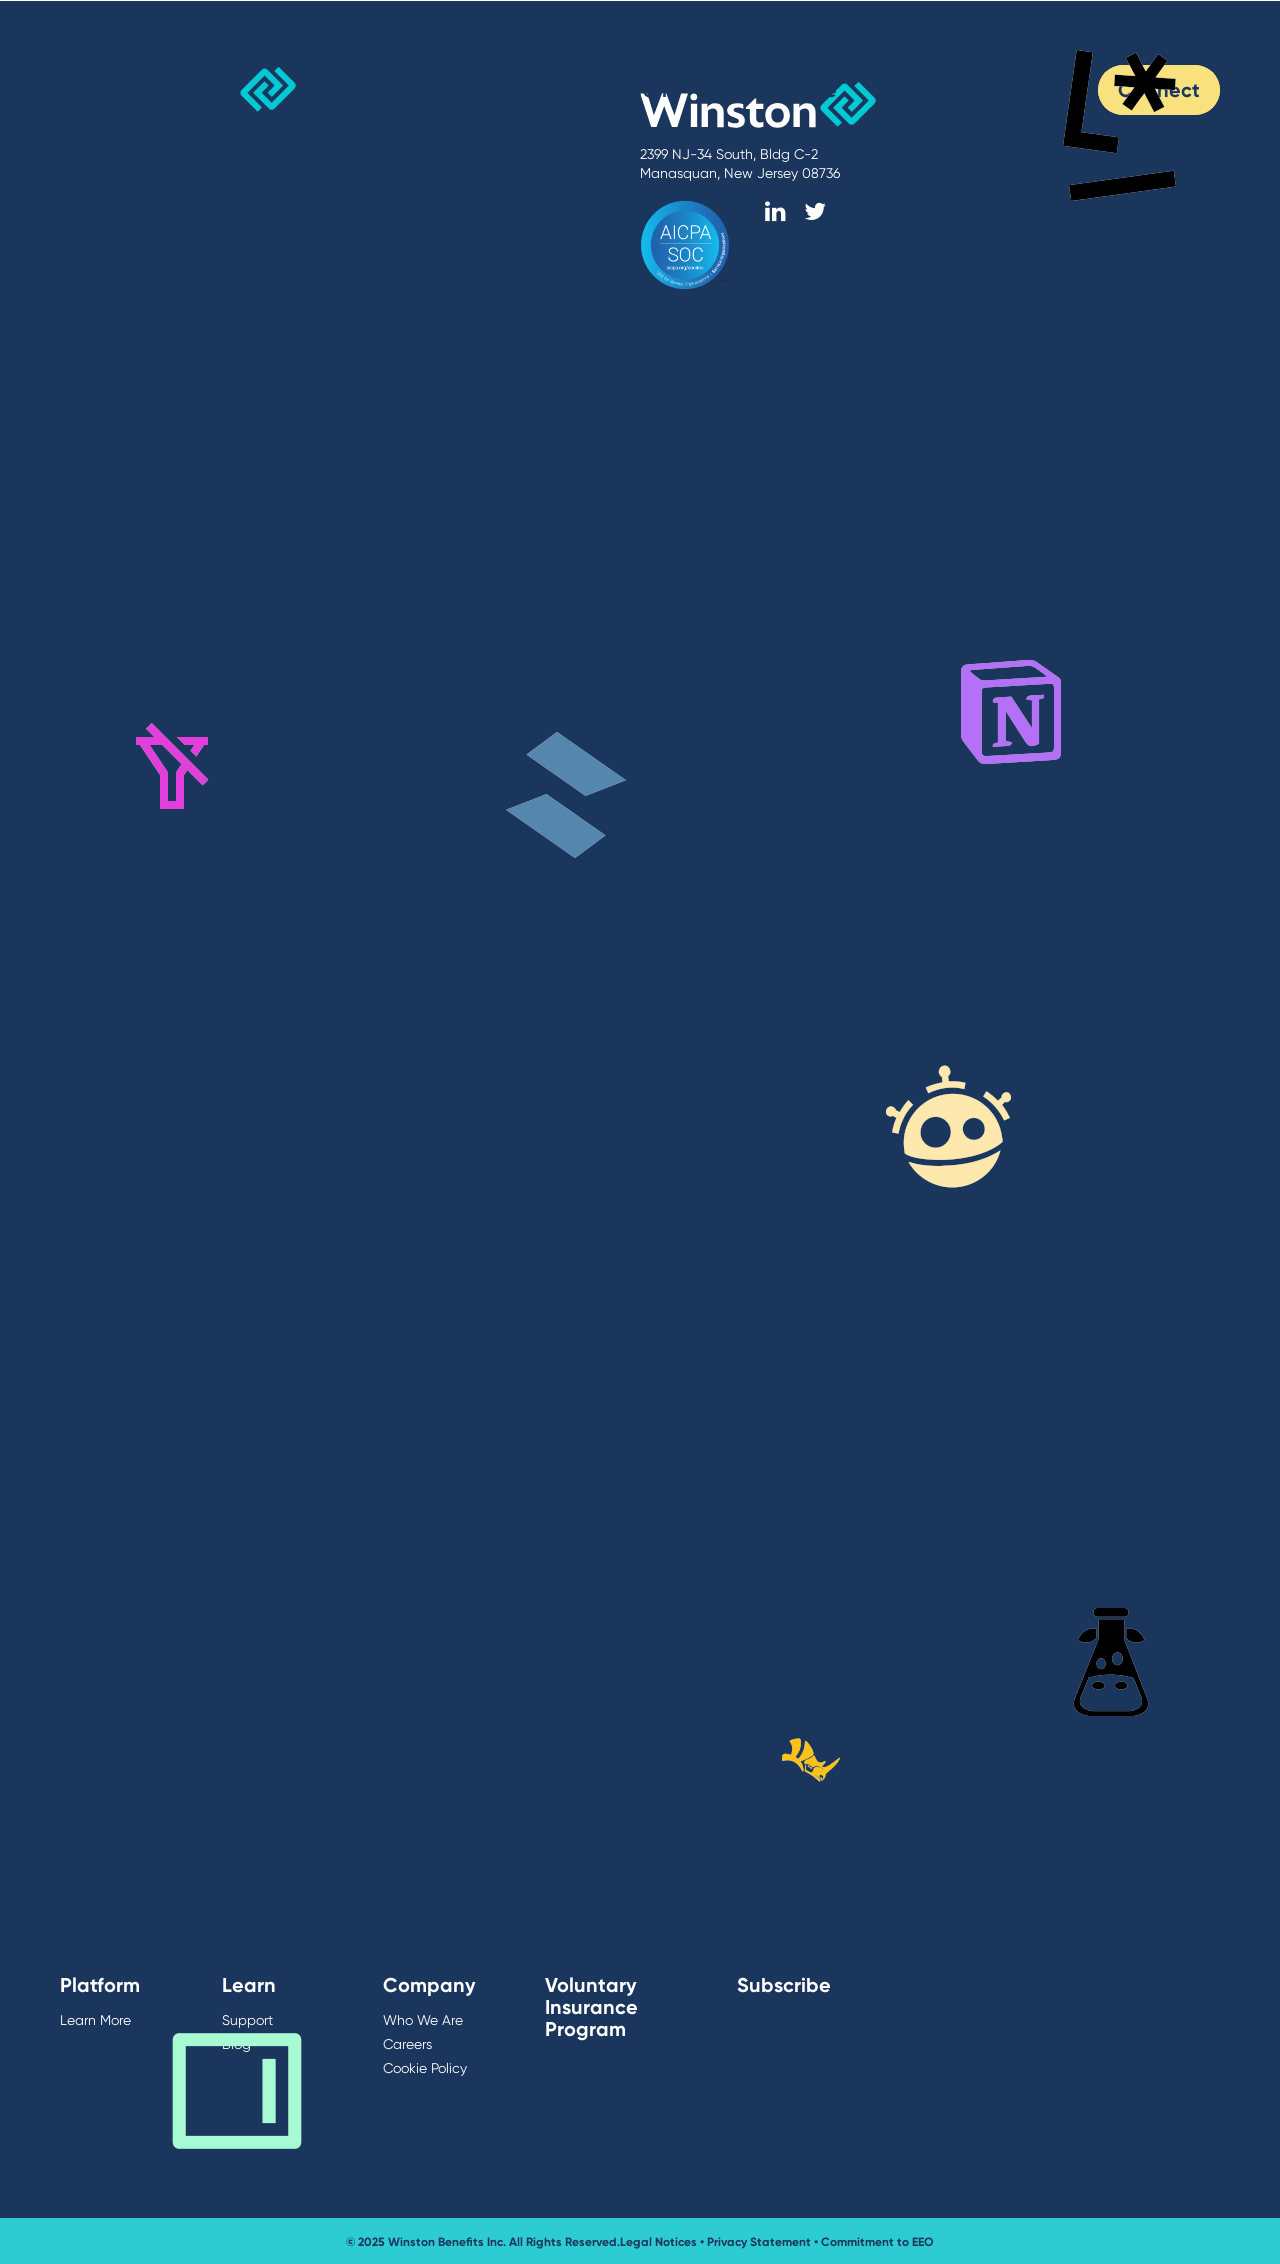 The image size is (1280, 2264). I want to click on open the Literal app, so click(1119, 125).